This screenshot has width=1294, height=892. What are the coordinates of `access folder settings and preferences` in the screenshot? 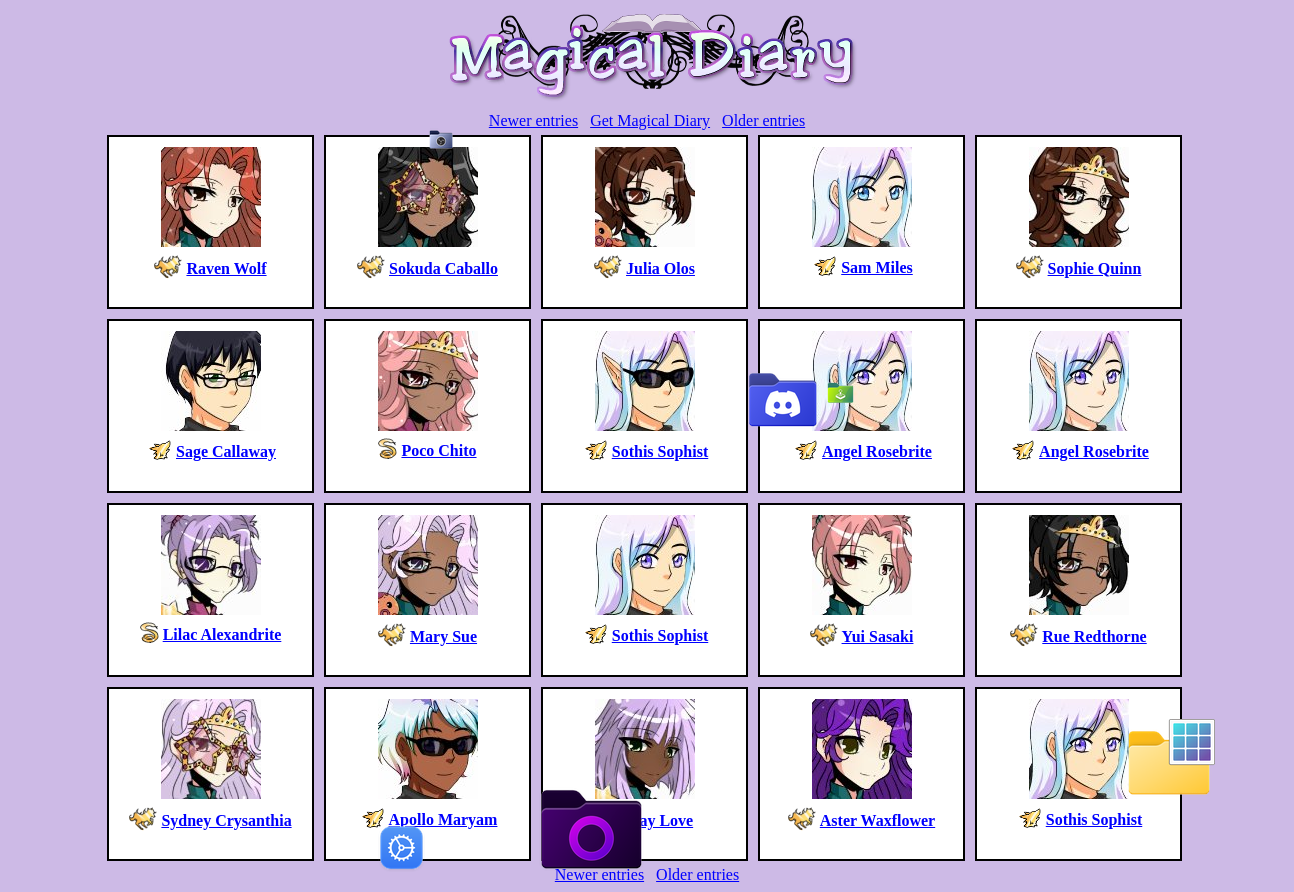 It's located at (1169, 765).